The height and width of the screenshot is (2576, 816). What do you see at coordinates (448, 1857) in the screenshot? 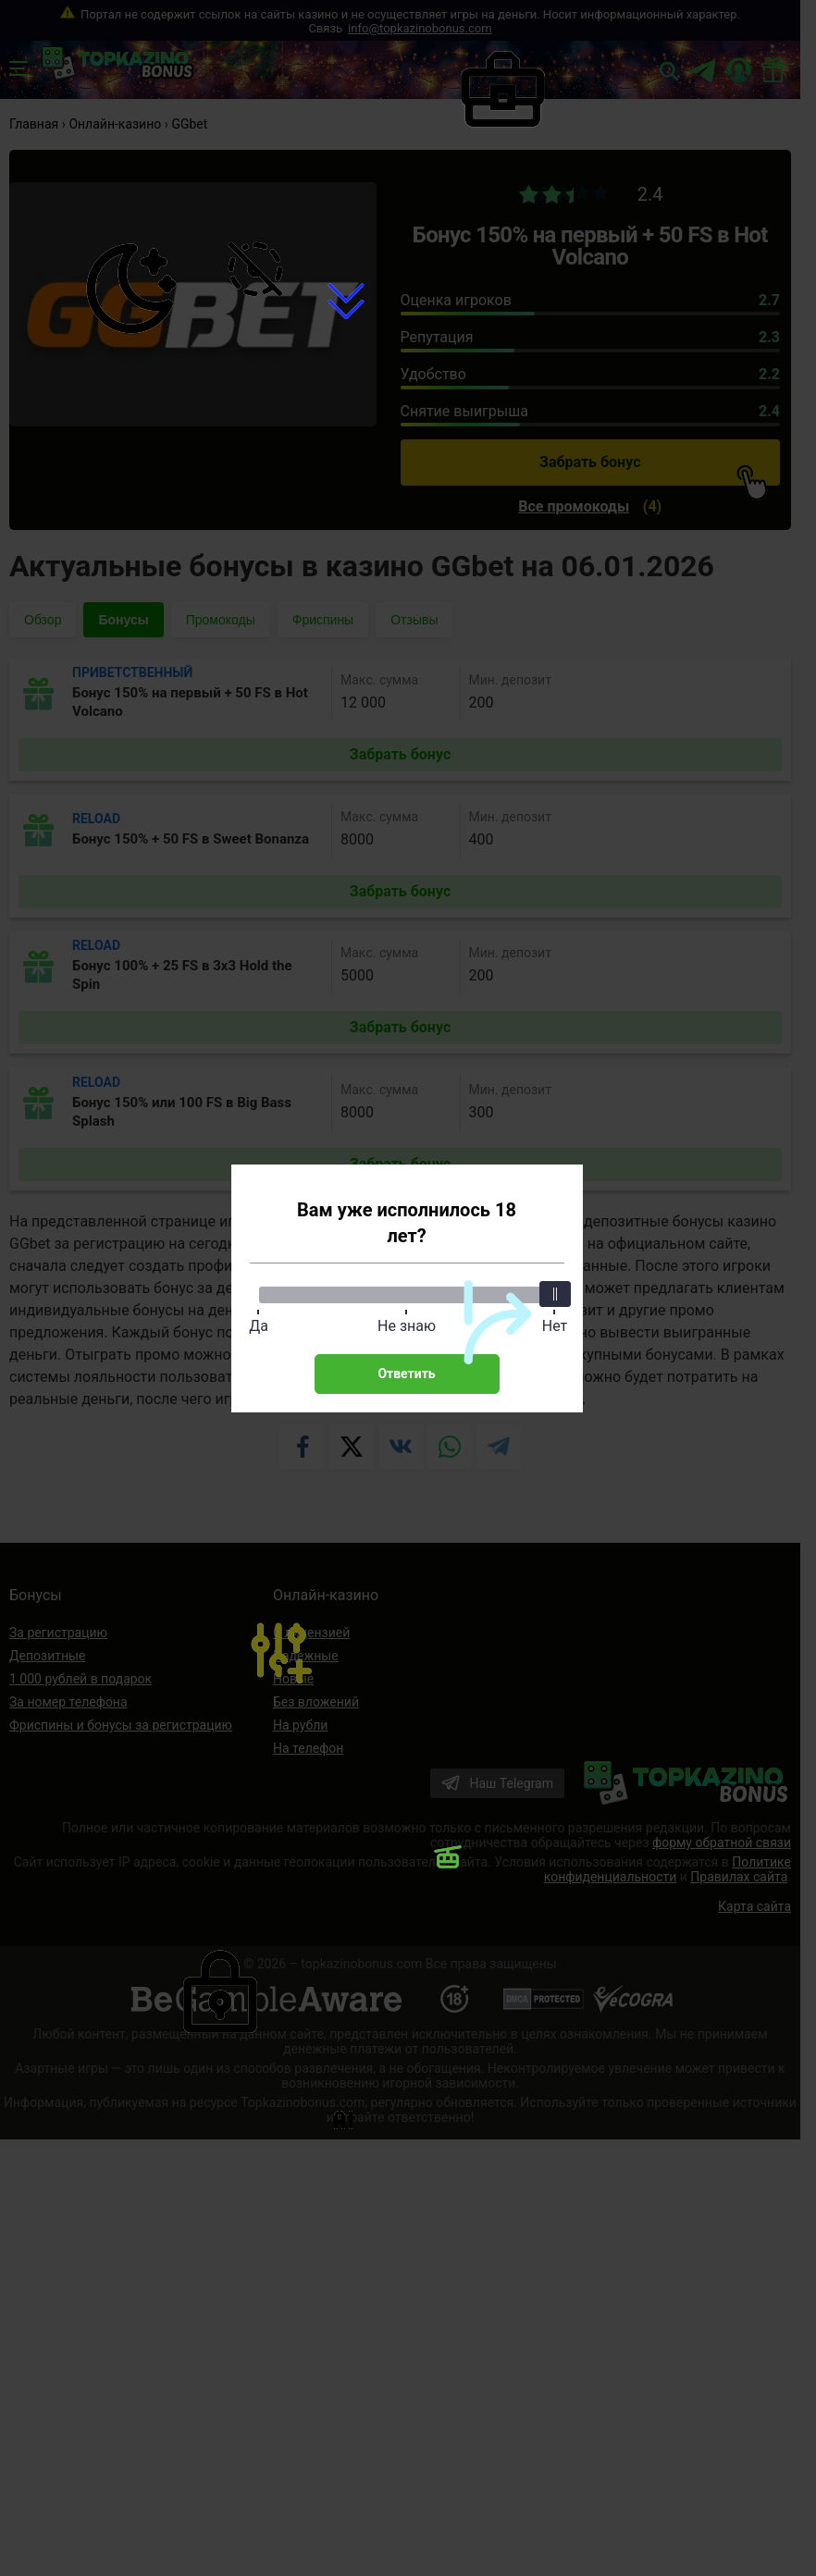
I see `access cable car or aerial tramway transit options` at bounding box center [448, 1857].